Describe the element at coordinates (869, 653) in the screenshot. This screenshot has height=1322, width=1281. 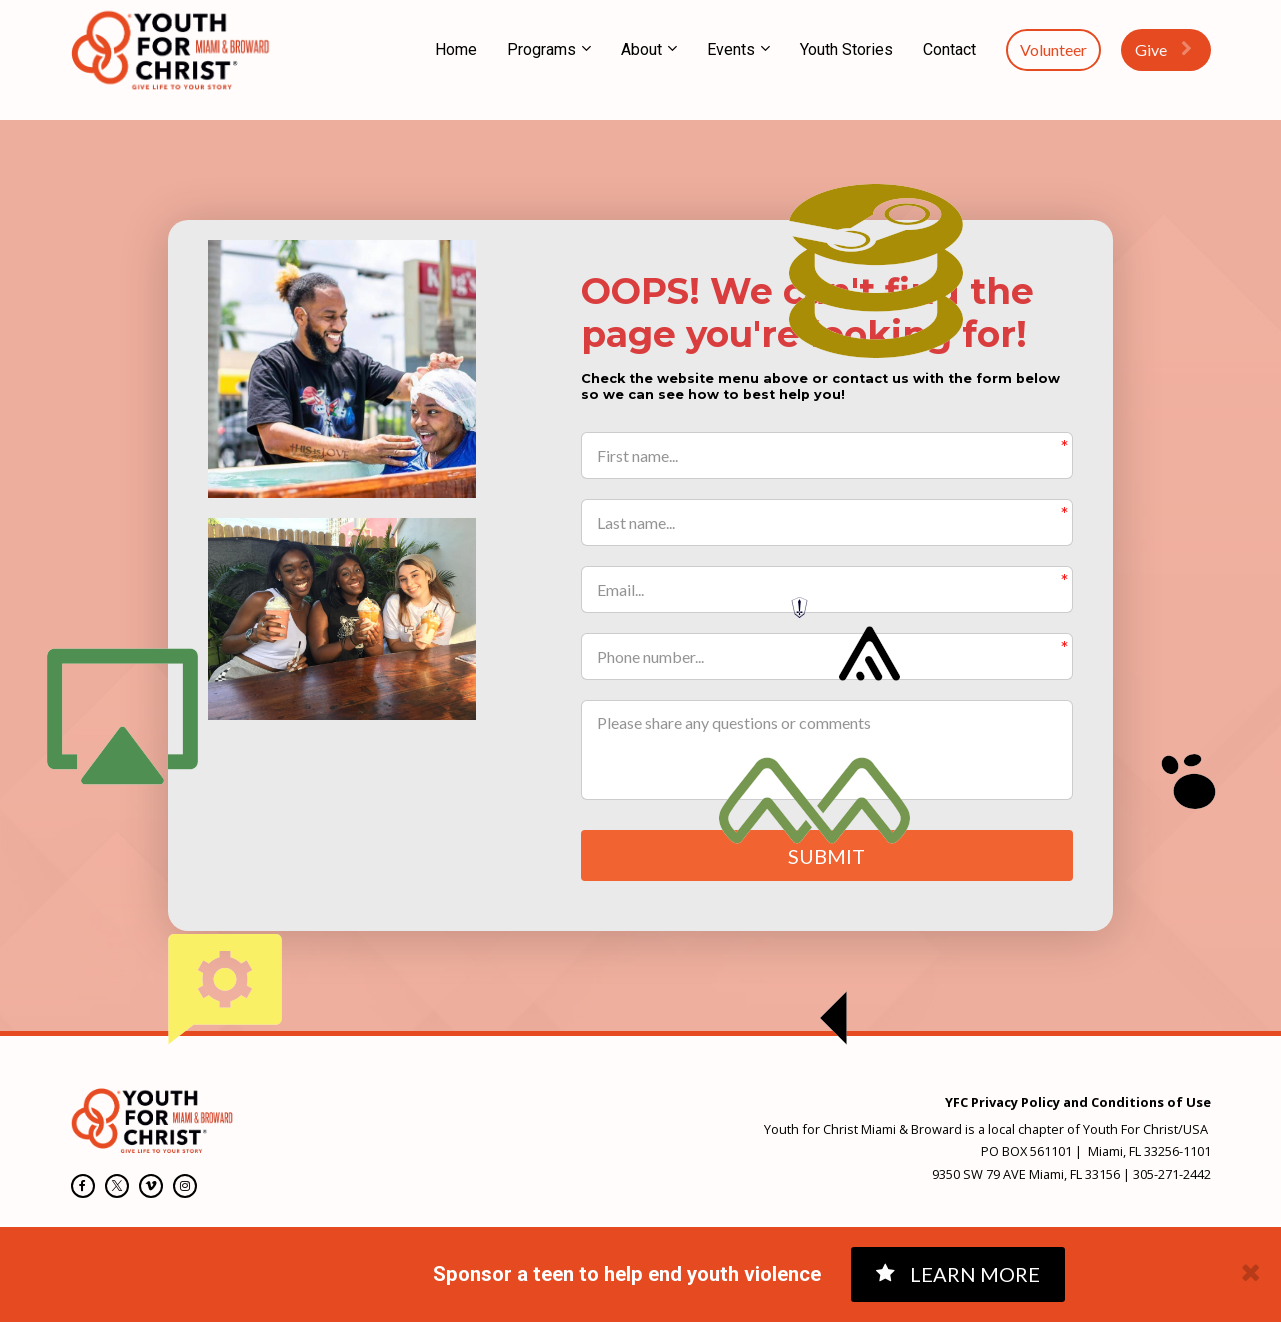
I see `open aegis authenticator app` at that location.